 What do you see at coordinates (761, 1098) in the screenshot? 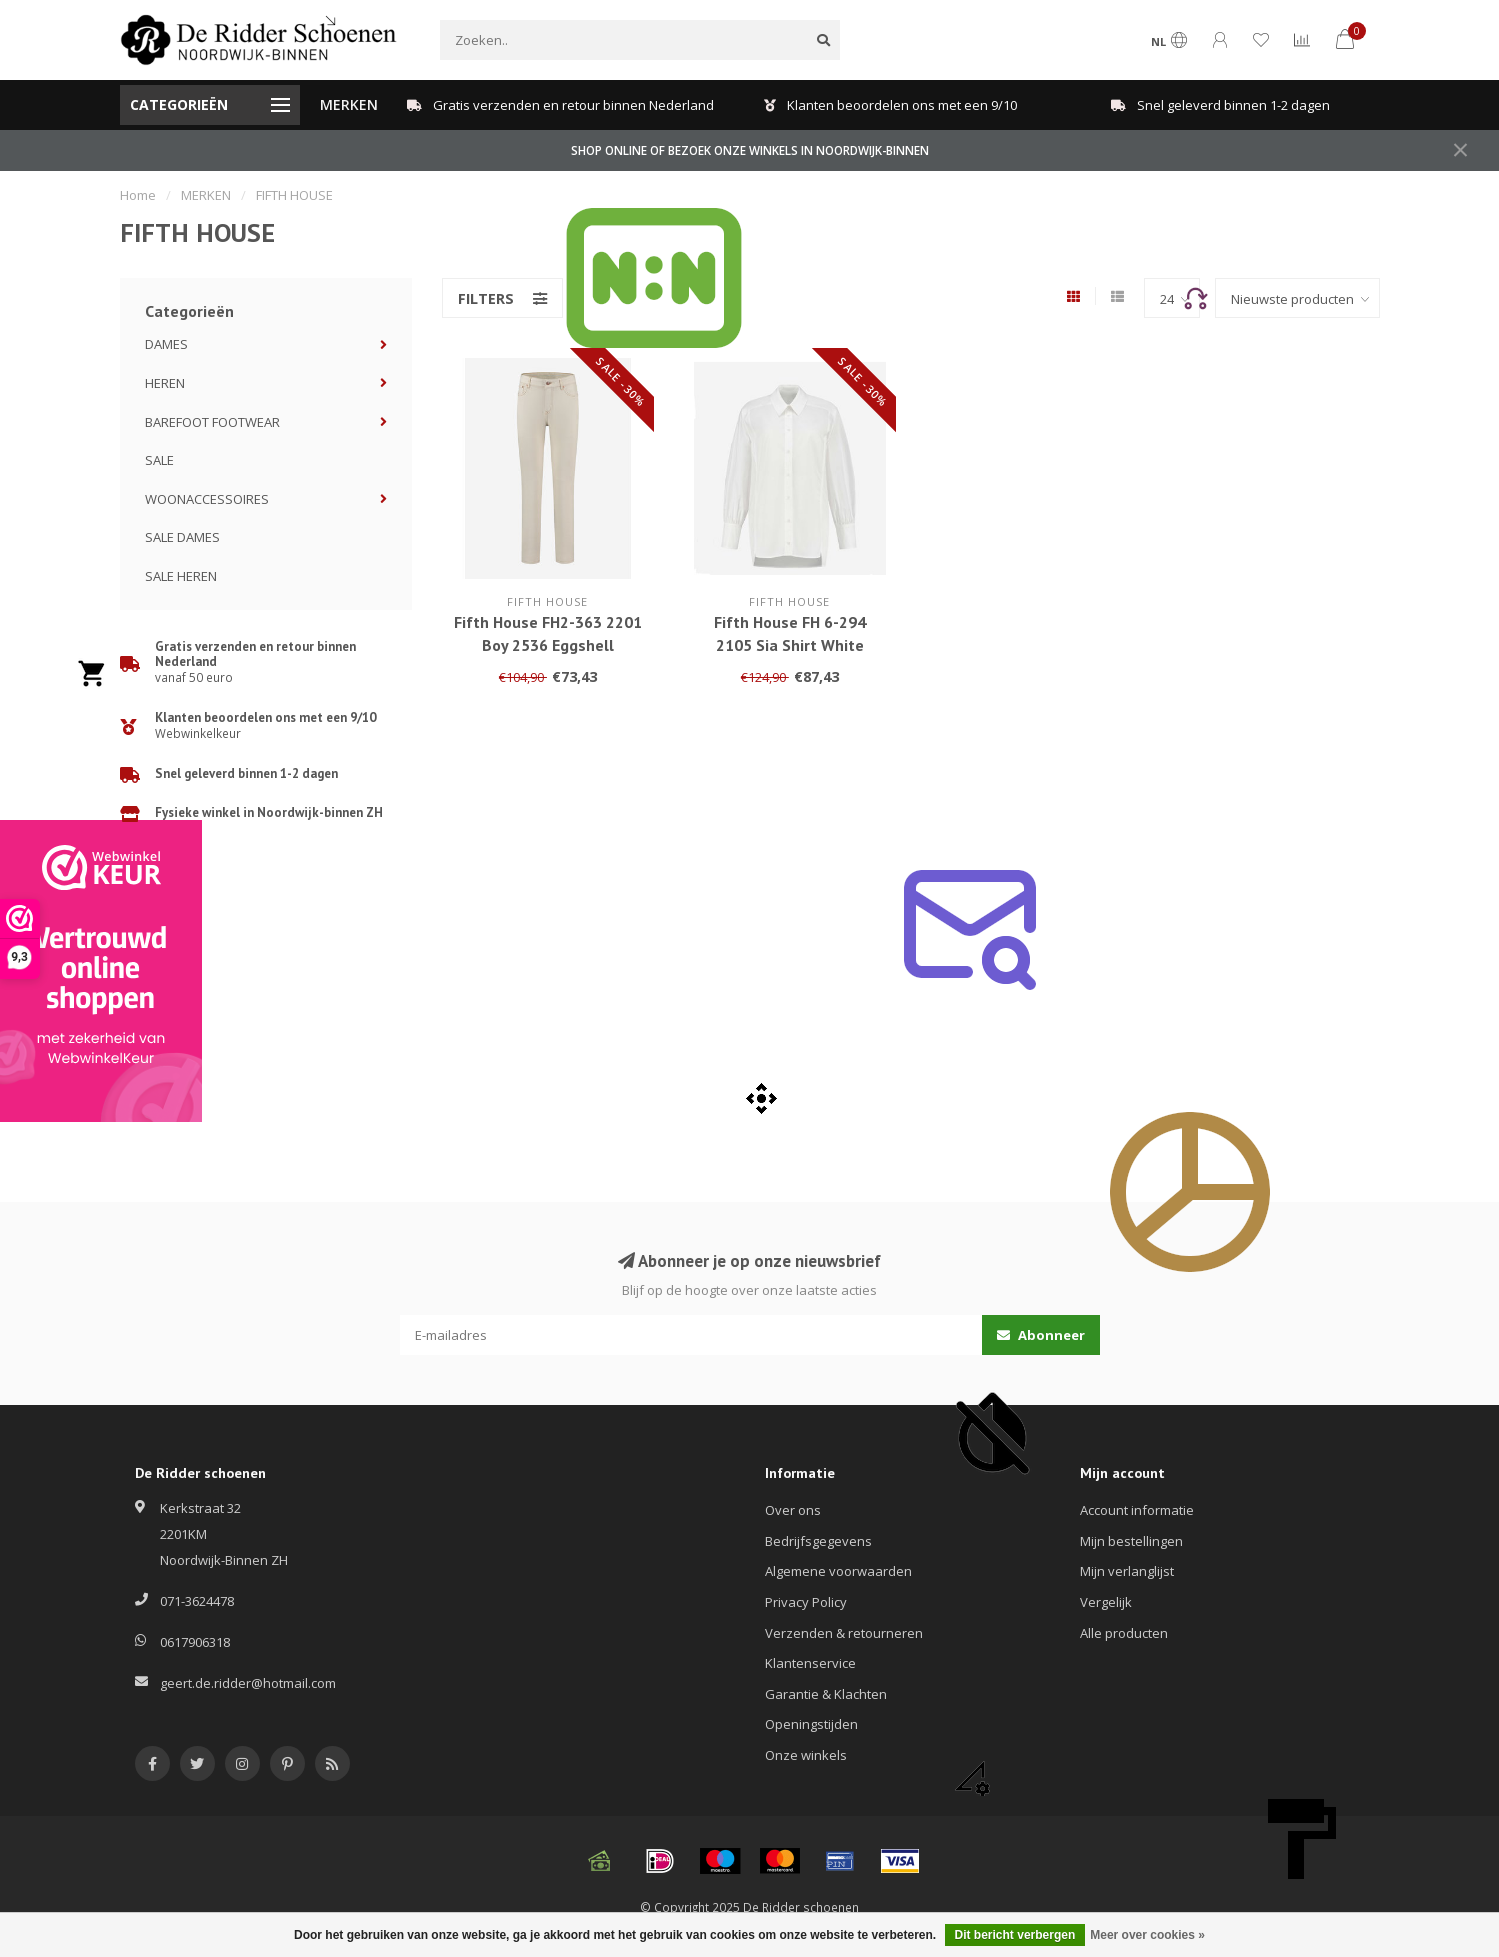
I see `pan or move camera view in all directions` at bounding box center [761, 1098].